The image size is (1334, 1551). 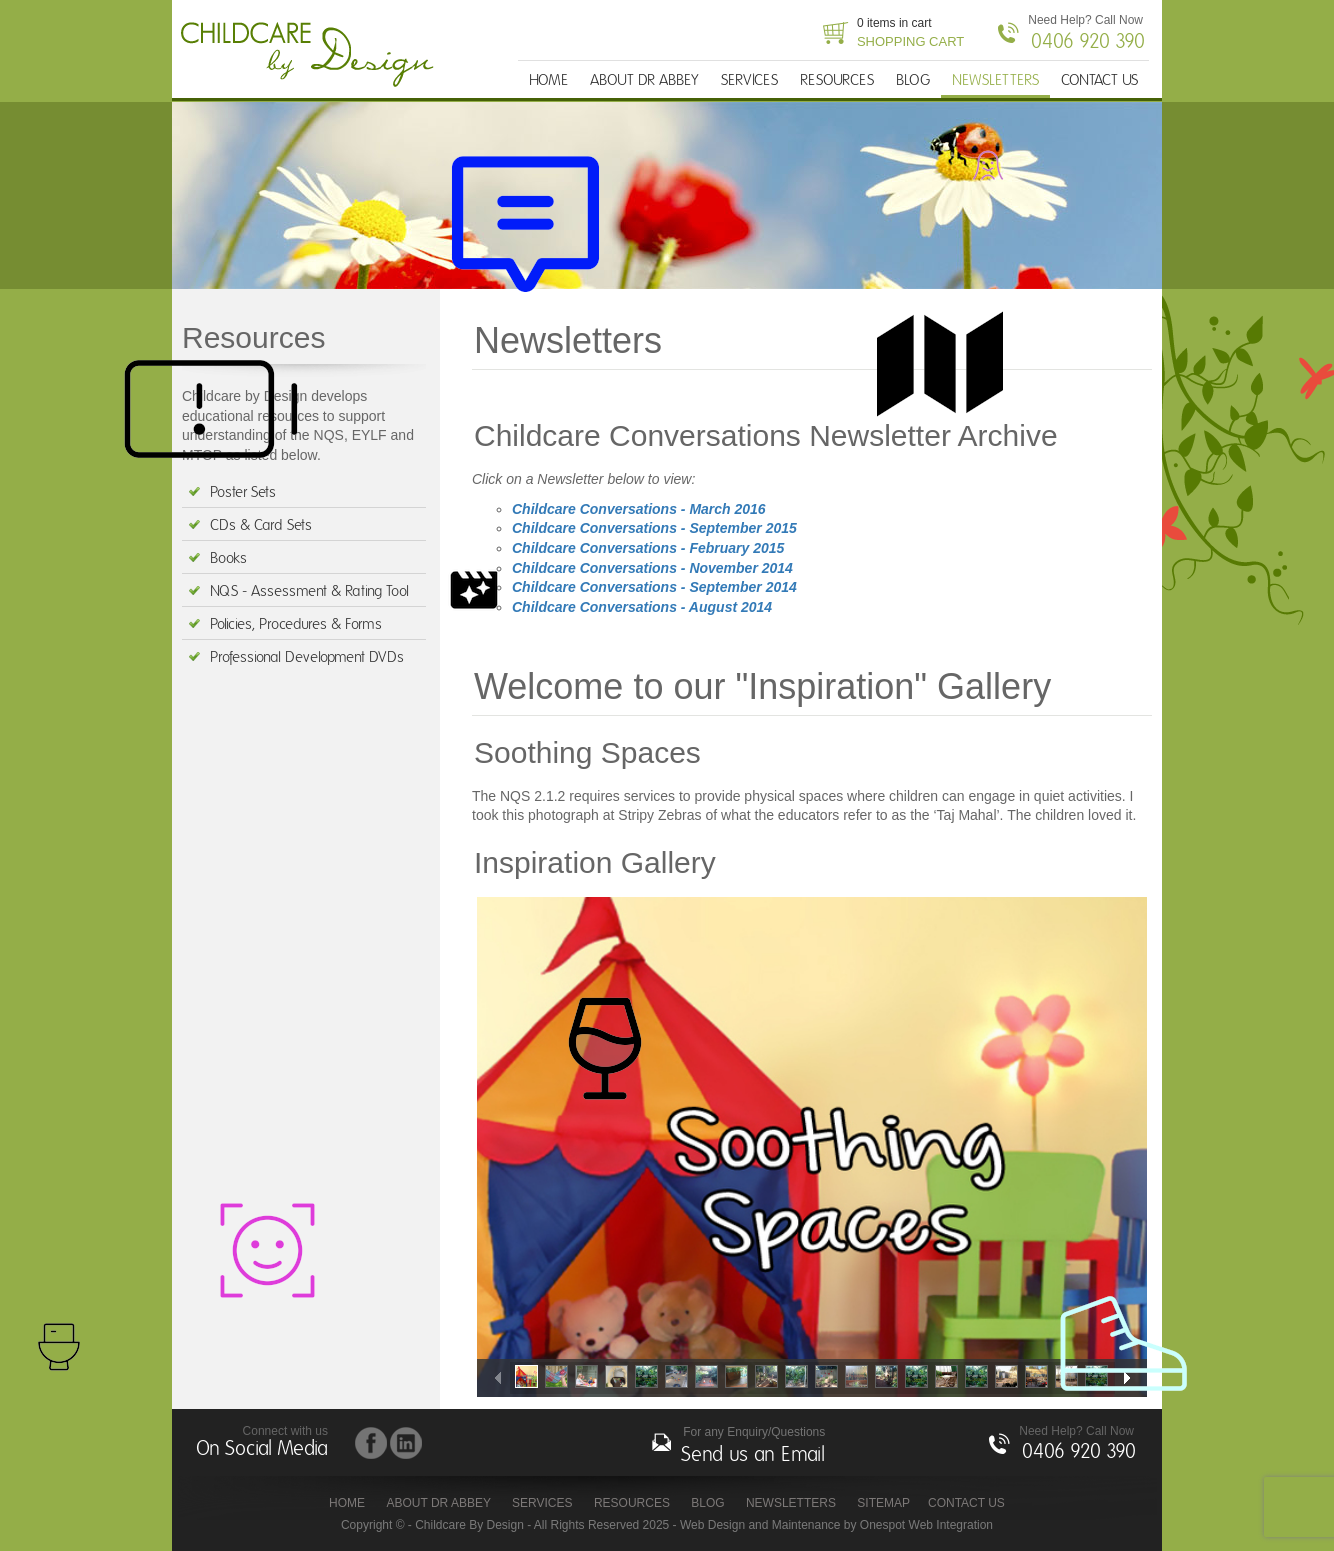 I want to click on locate nearby restrooms, so click(x=59, y=1346).